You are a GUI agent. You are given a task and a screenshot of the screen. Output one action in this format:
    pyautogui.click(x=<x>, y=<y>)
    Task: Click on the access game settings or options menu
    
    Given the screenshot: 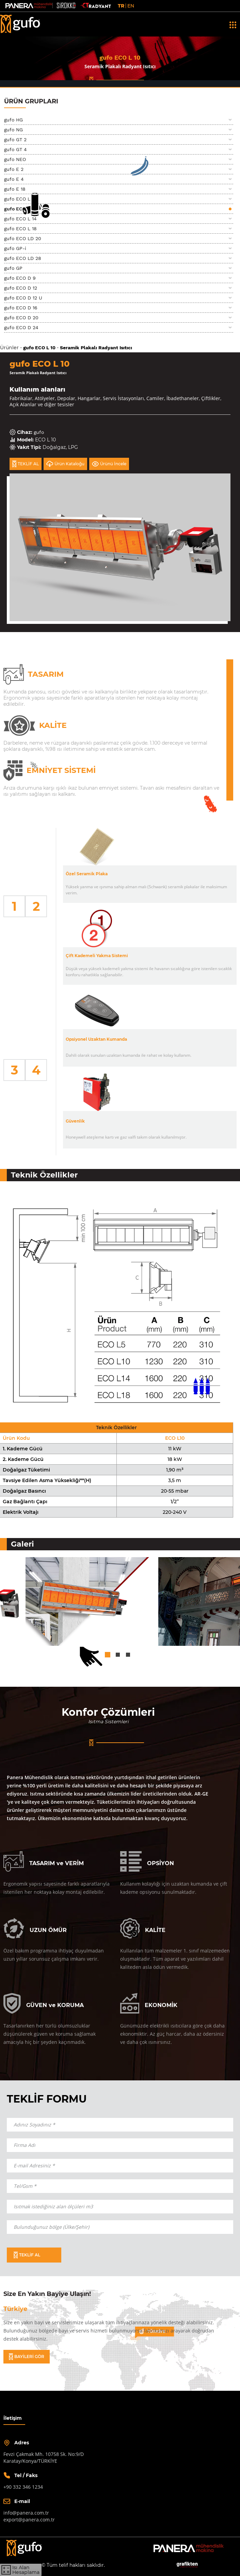 What is the action you would take?
    pyautogui.click(x=134, y=1934)
    